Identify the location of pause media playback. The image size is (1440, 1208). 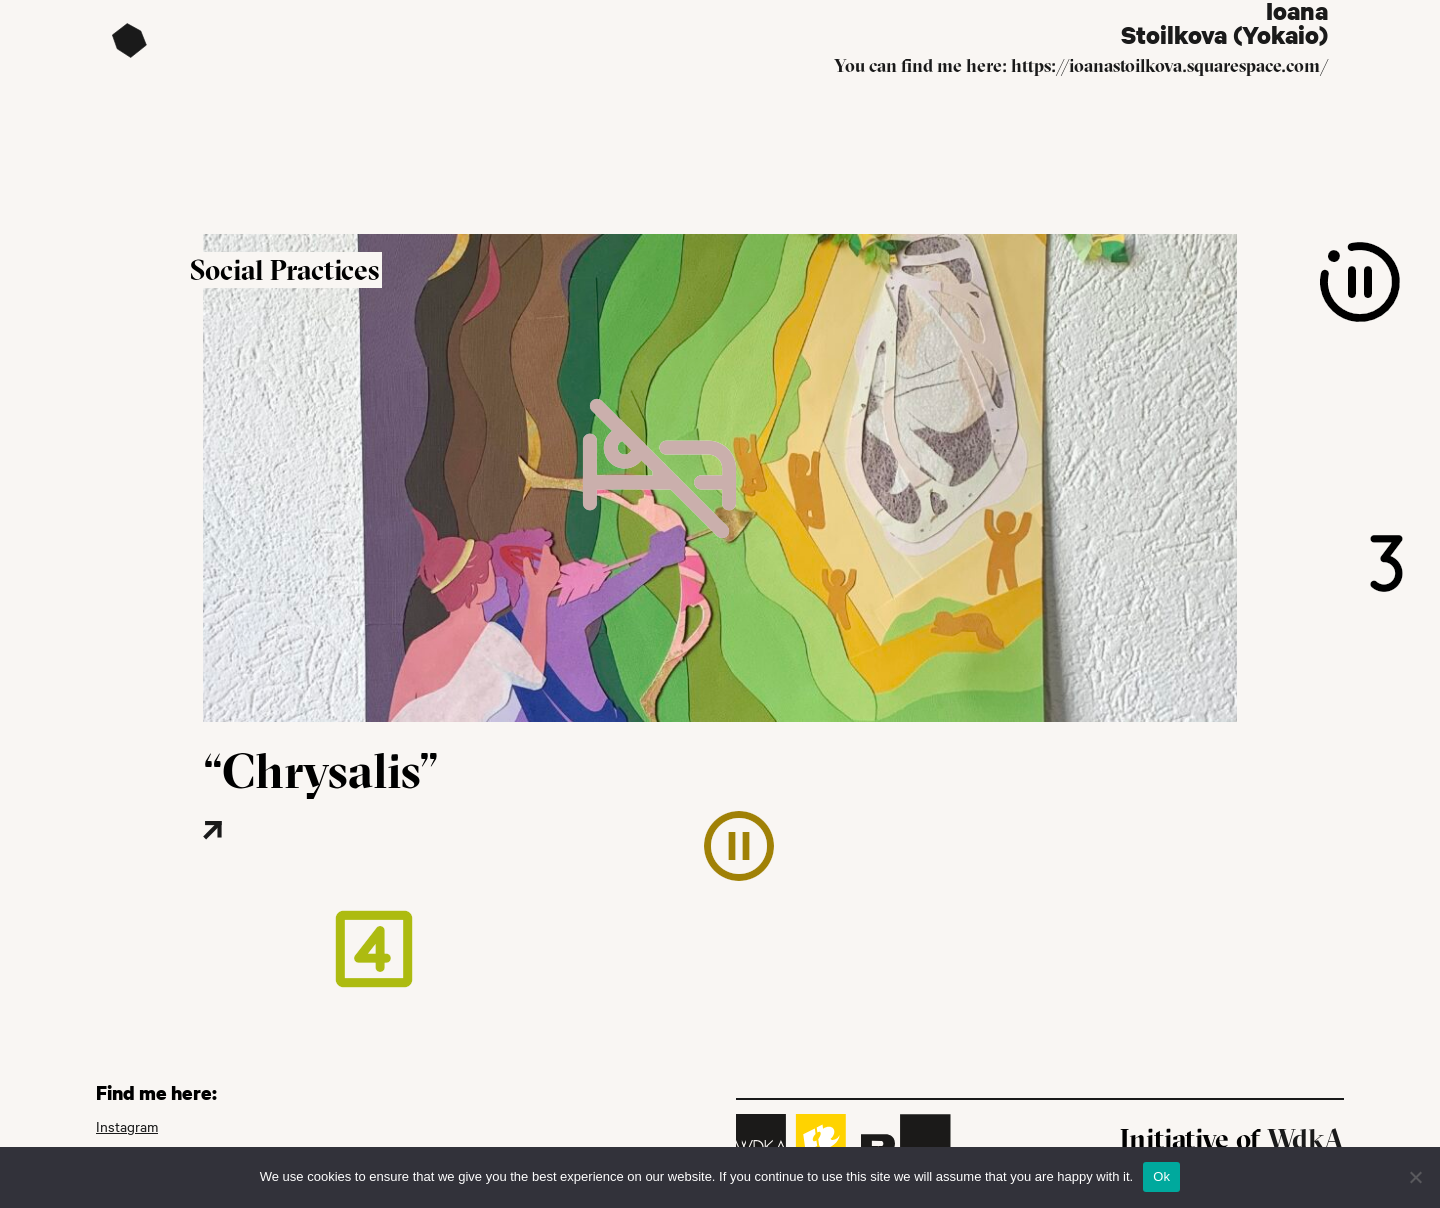
(739, 846).